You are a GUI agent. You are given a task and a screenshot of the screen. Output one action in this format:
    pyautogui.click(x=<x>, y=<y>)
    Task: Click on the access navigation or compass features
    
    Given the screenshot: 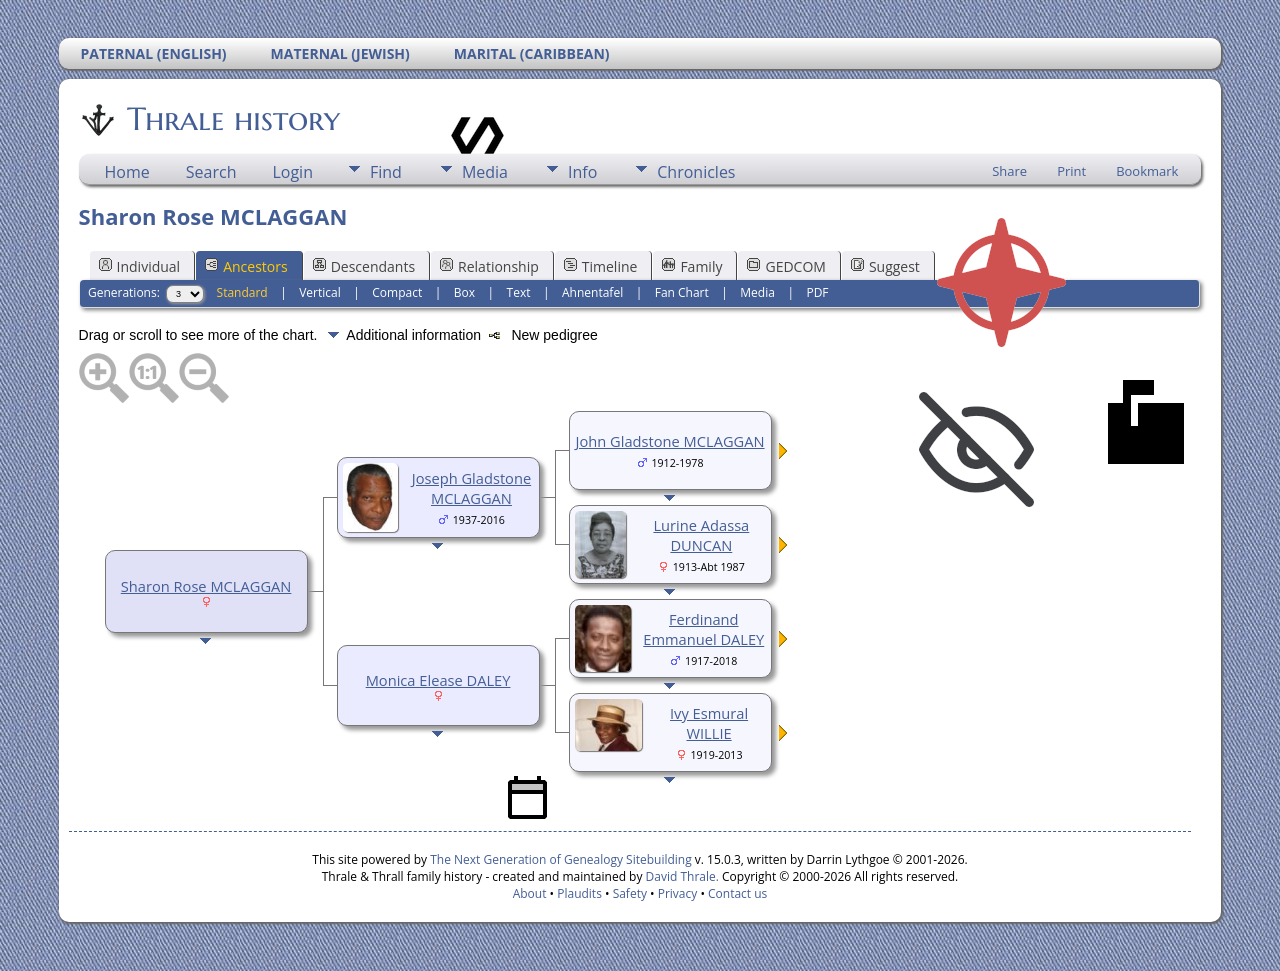 What is the action you would take?
    pyautogui.click(x=1001, y=282)
    